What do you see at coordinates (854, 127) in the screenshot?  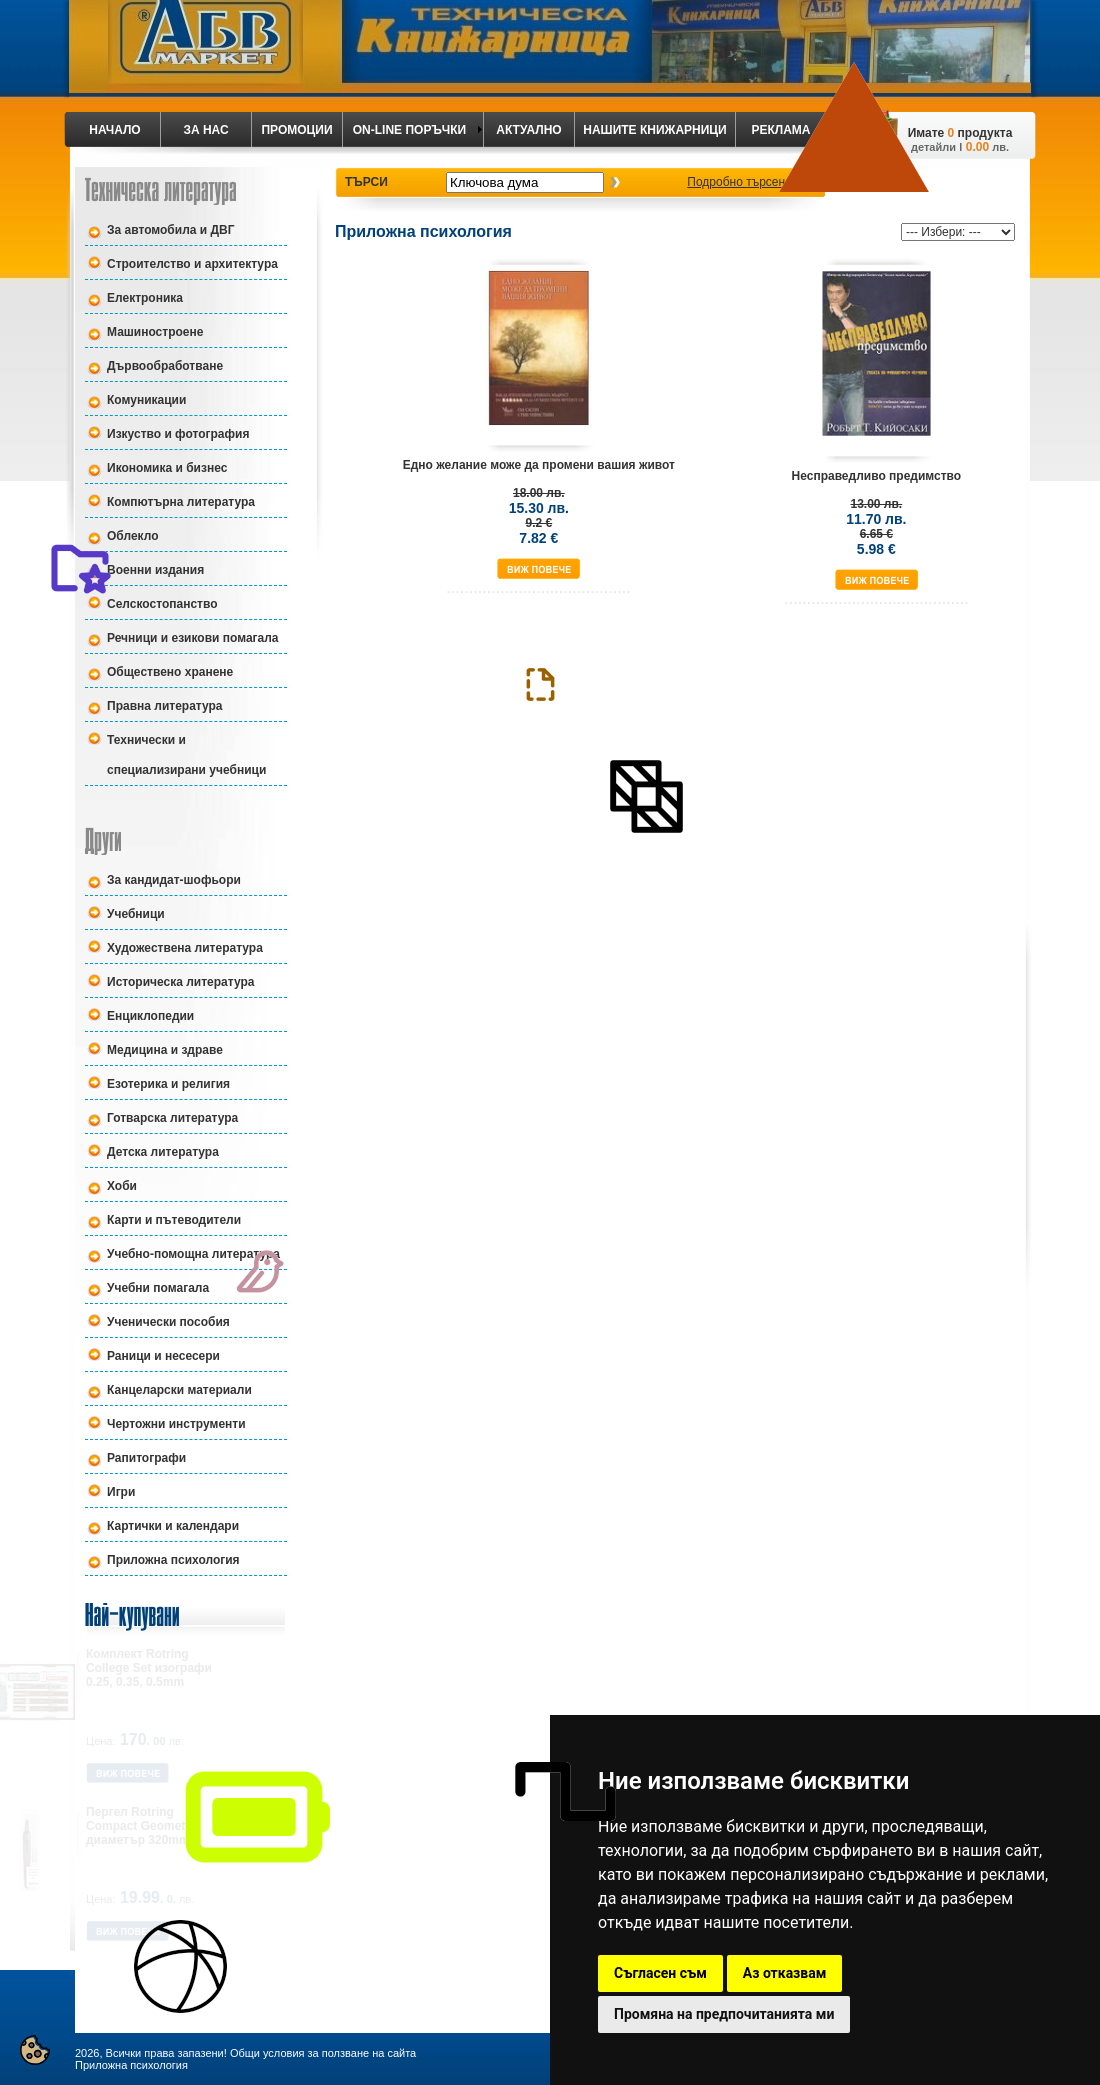 I see `vercel platform logo` at bounding box center [854, 127].